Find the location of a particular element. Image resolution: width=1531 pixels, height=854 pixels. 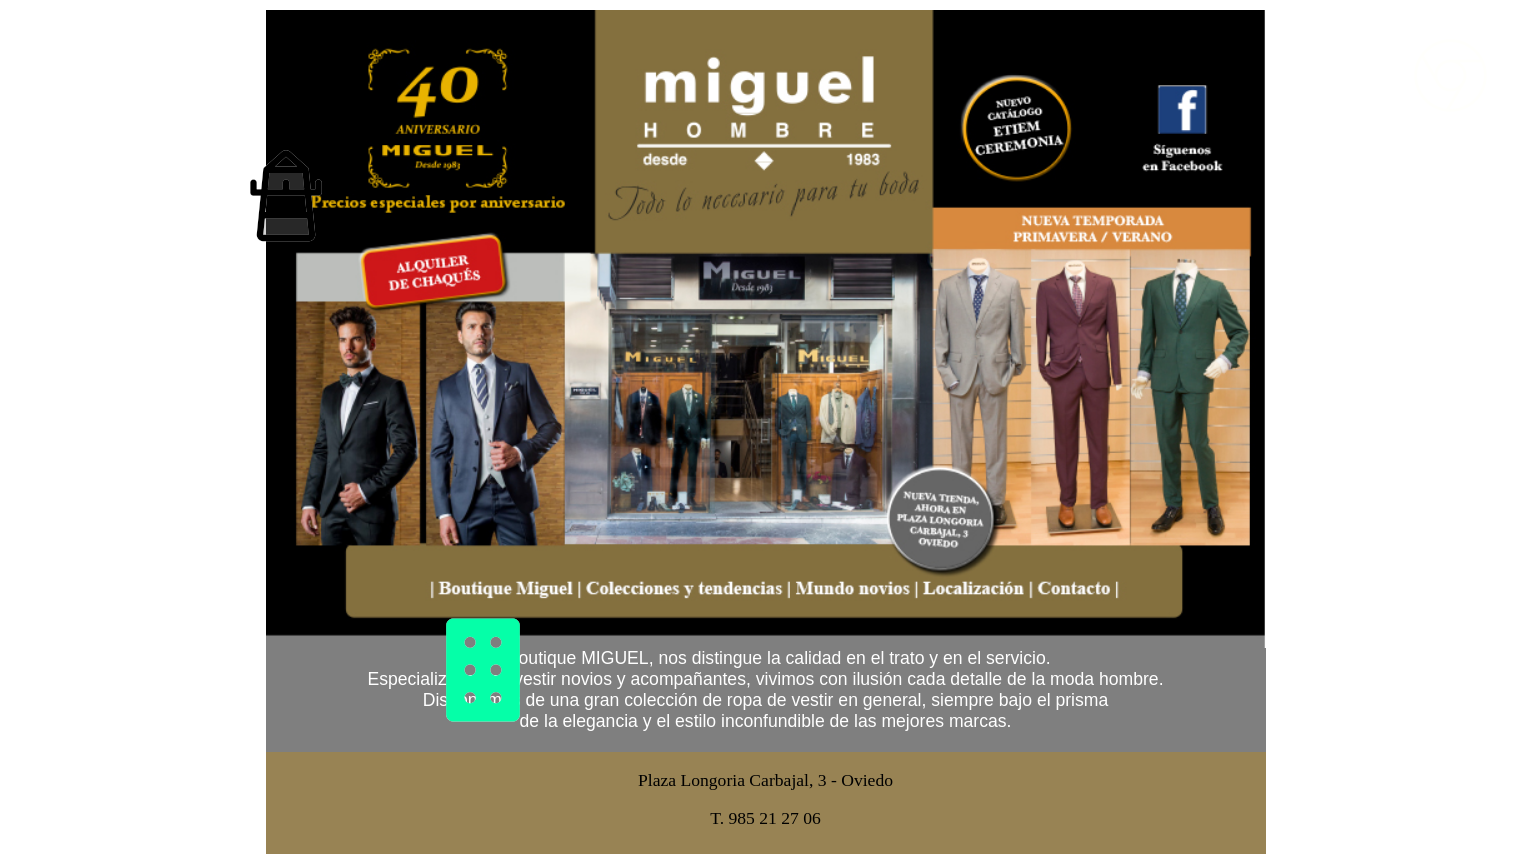

access guidance or navigation features is located at coordinates (286, 199).